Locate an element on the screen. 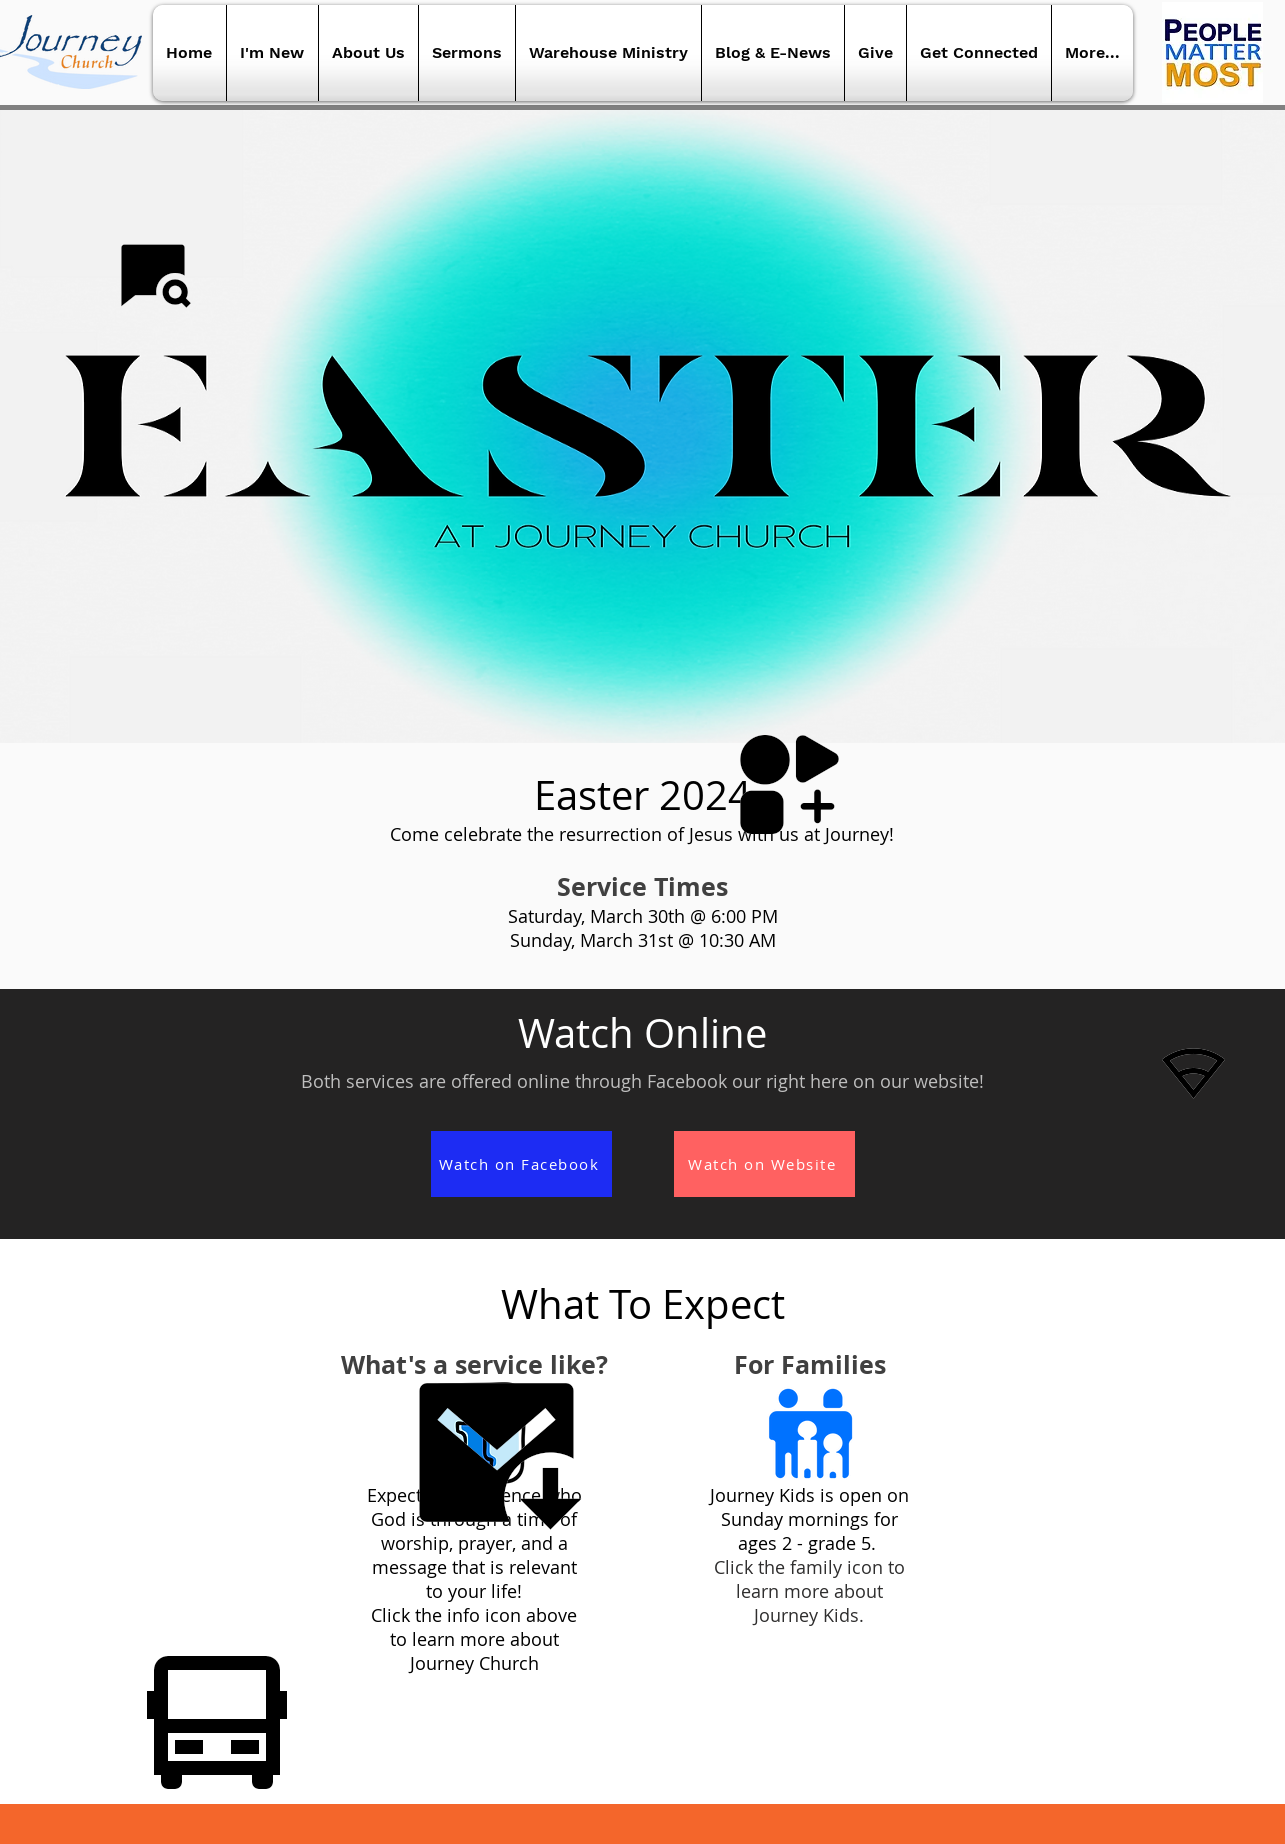 The width and height of the screenshot is (1285, 1844). open the flathub app store is located at coordinates (789, 784).